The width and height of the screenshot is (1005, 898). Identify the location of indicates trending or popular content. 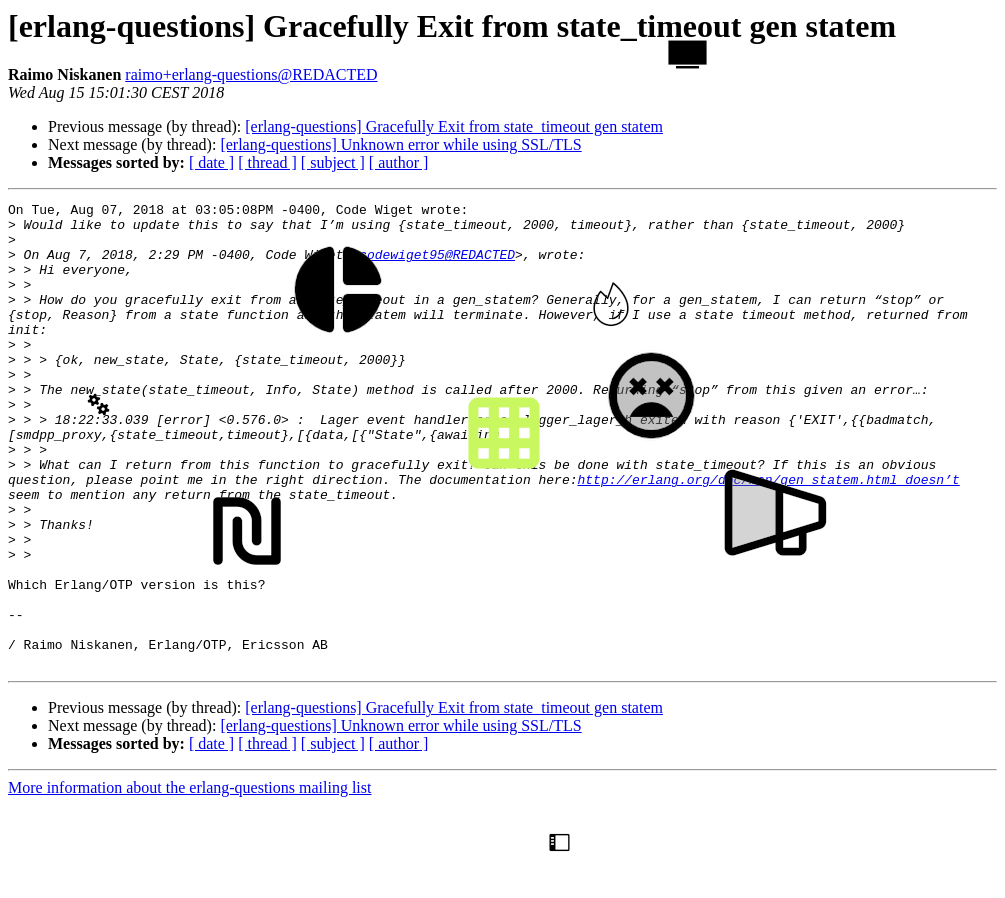
(611, 305).